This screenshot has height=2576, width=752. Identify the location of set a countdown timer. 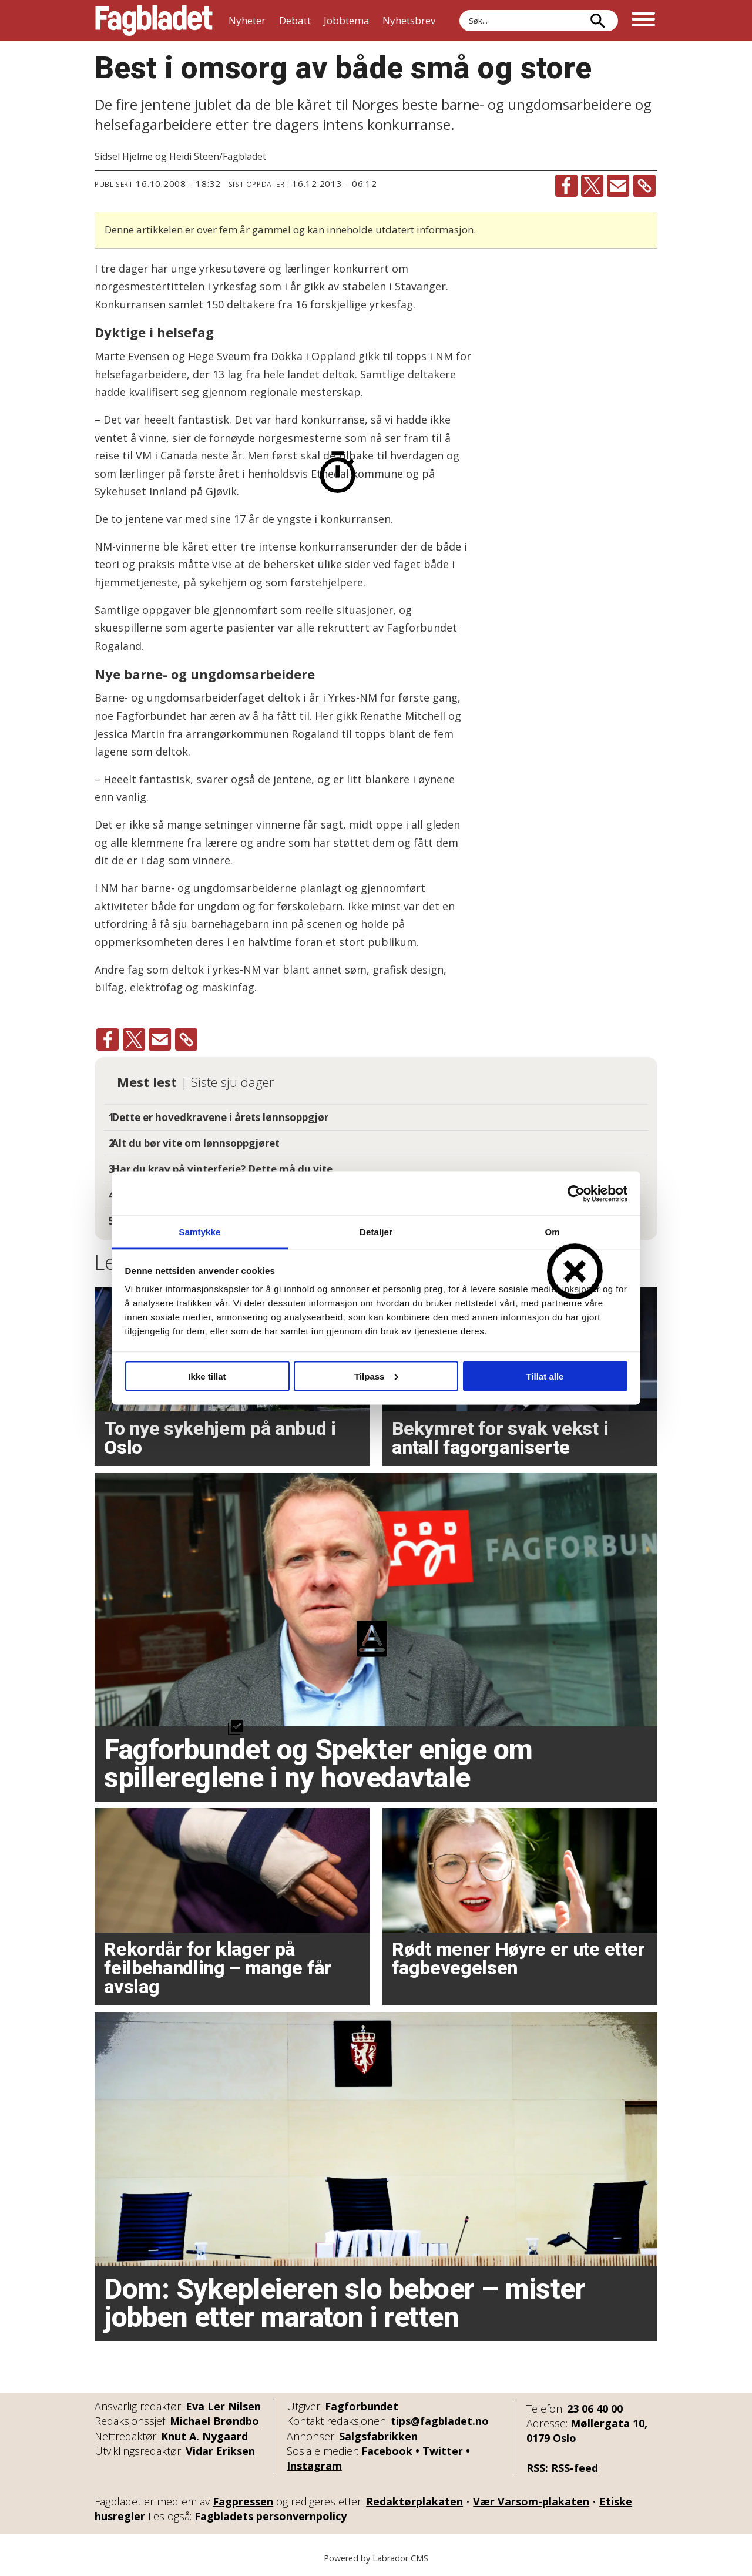
(337, 473).